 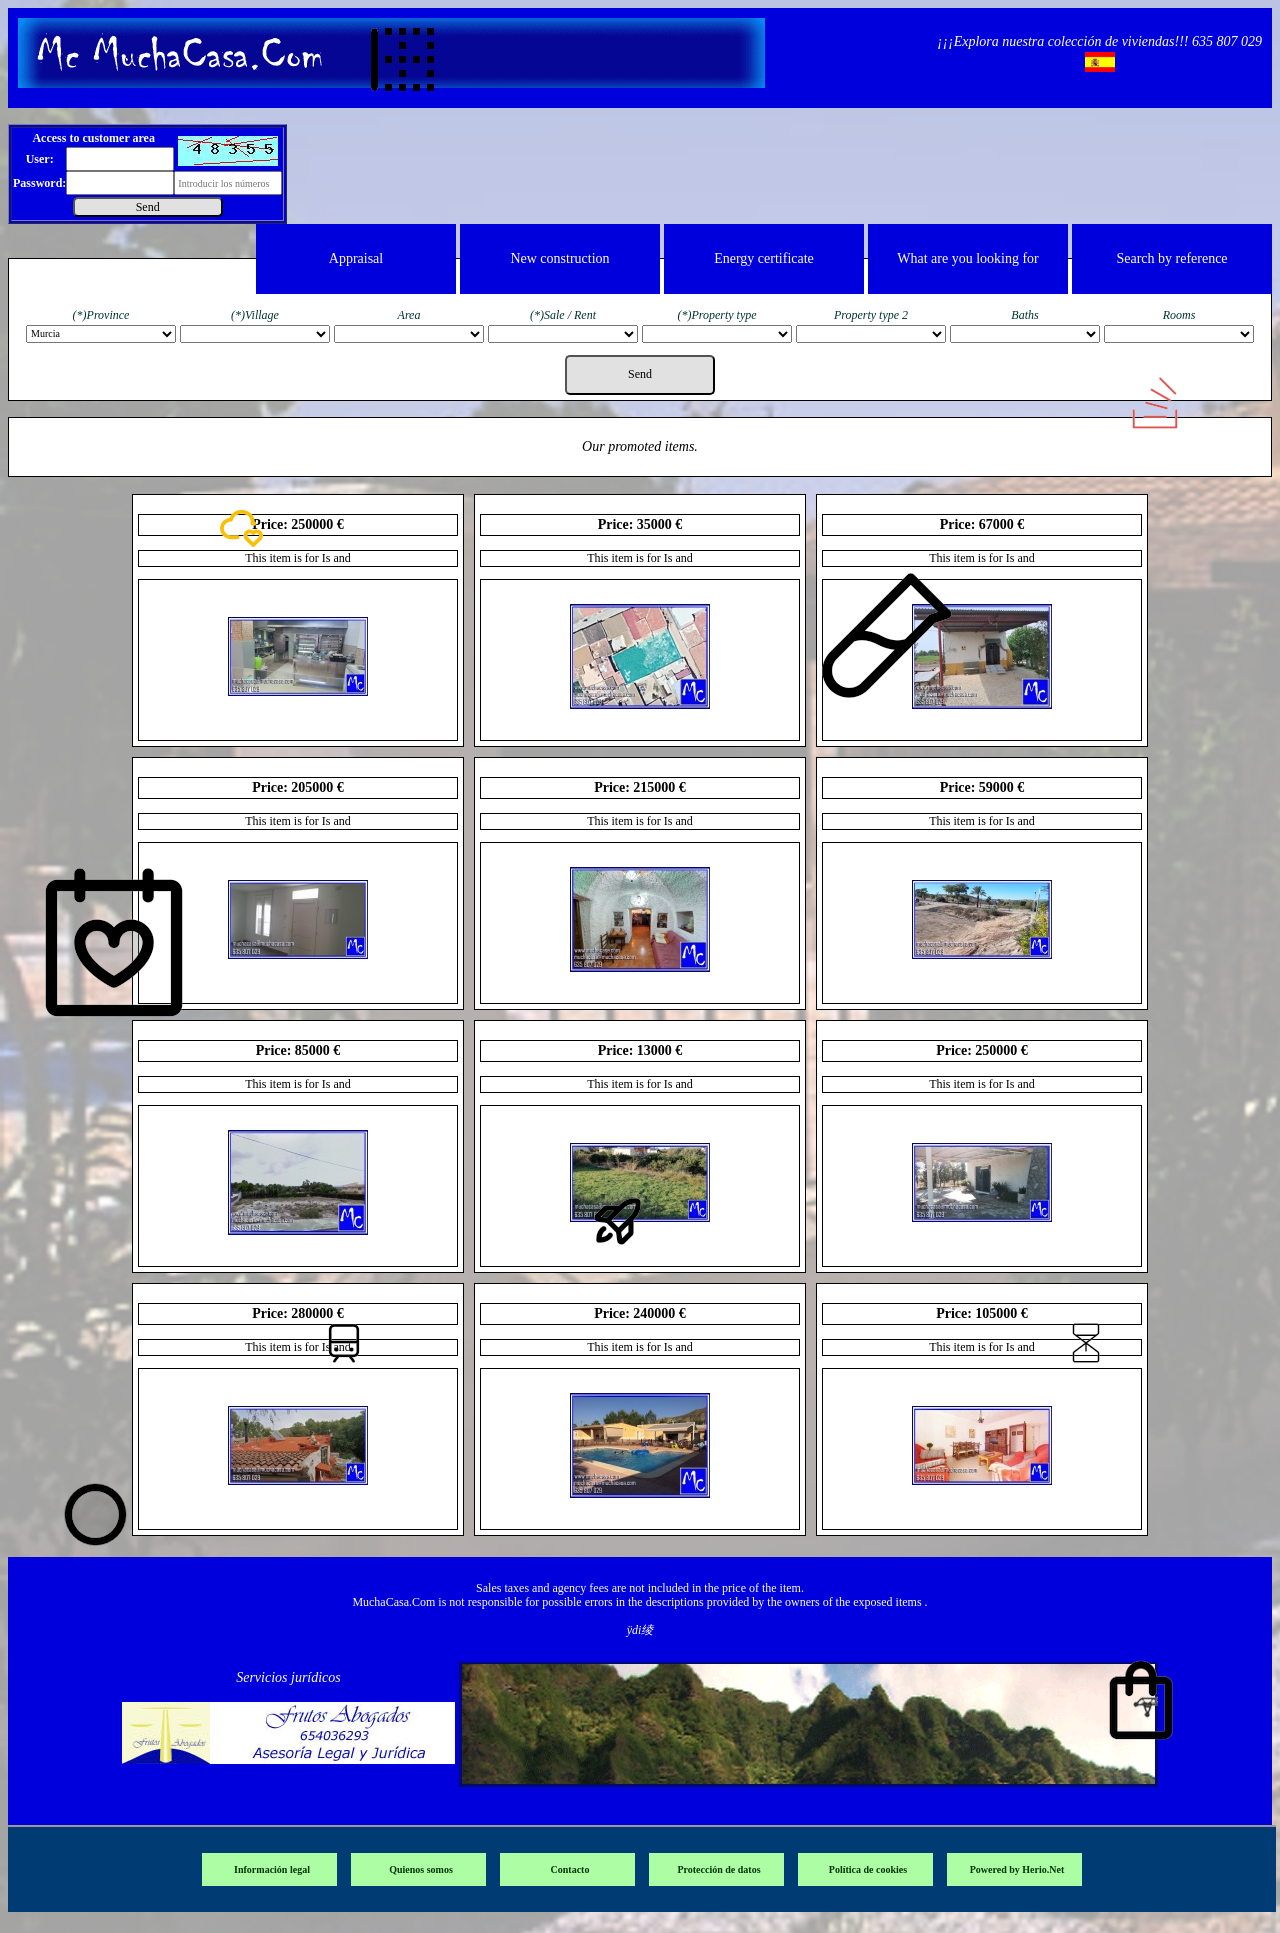 What do you see at coordinates (1086, 1343) in the screenshot?
I see `indicates a process is in progress` at bounding box center [1086, 1343].